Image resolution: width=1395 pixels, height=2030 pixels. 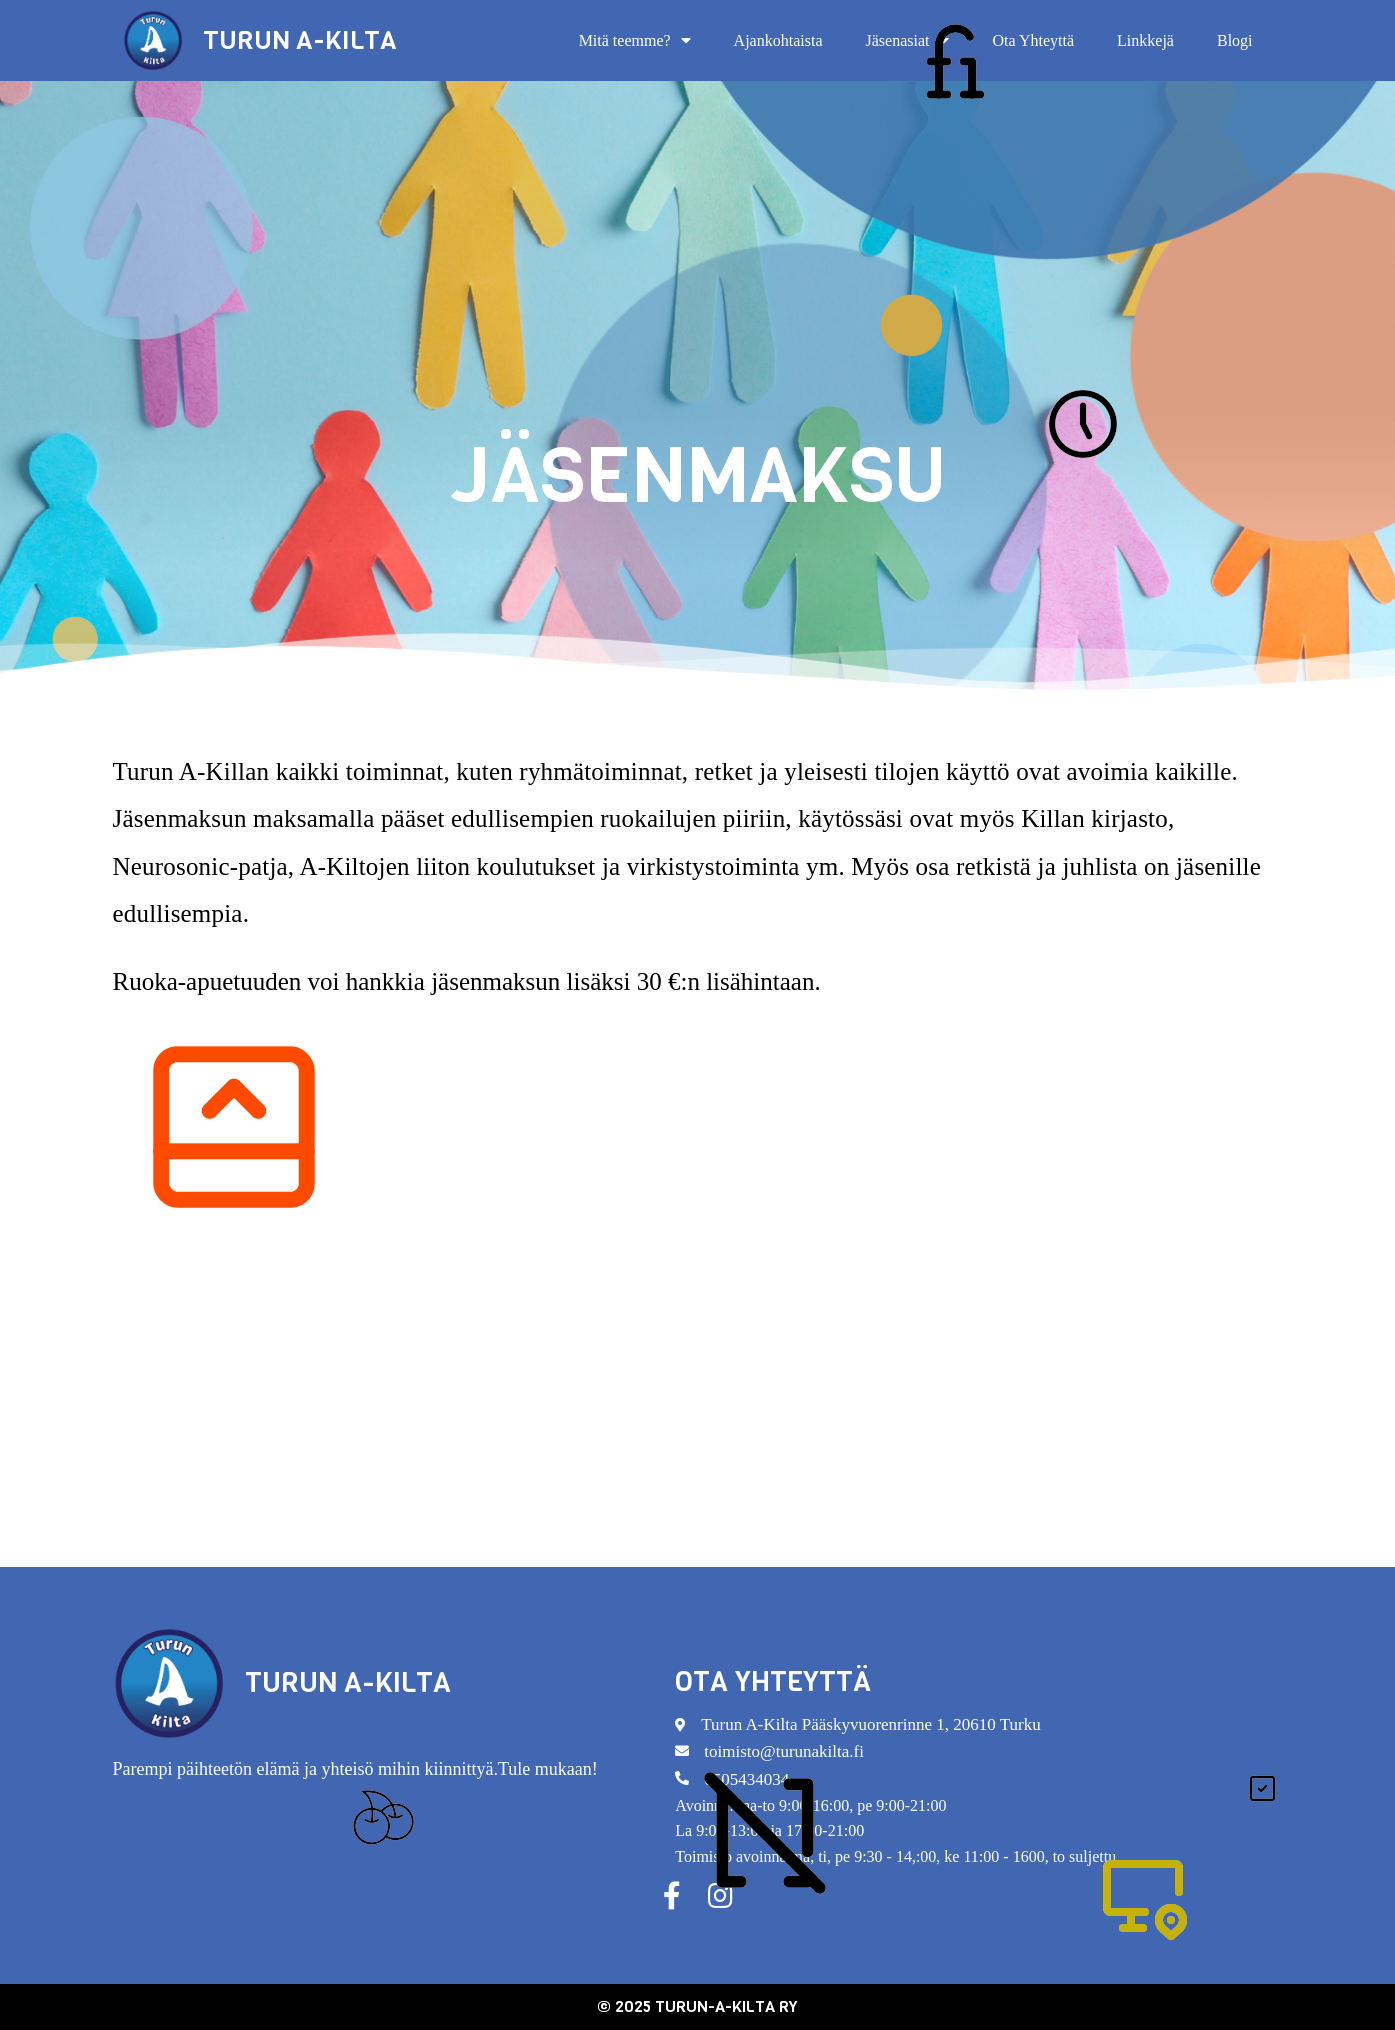 What do you see at coordinates (1262, 1788) in the screenshot?
I see `mark item as complete` at bounding box center [1262, 1788].